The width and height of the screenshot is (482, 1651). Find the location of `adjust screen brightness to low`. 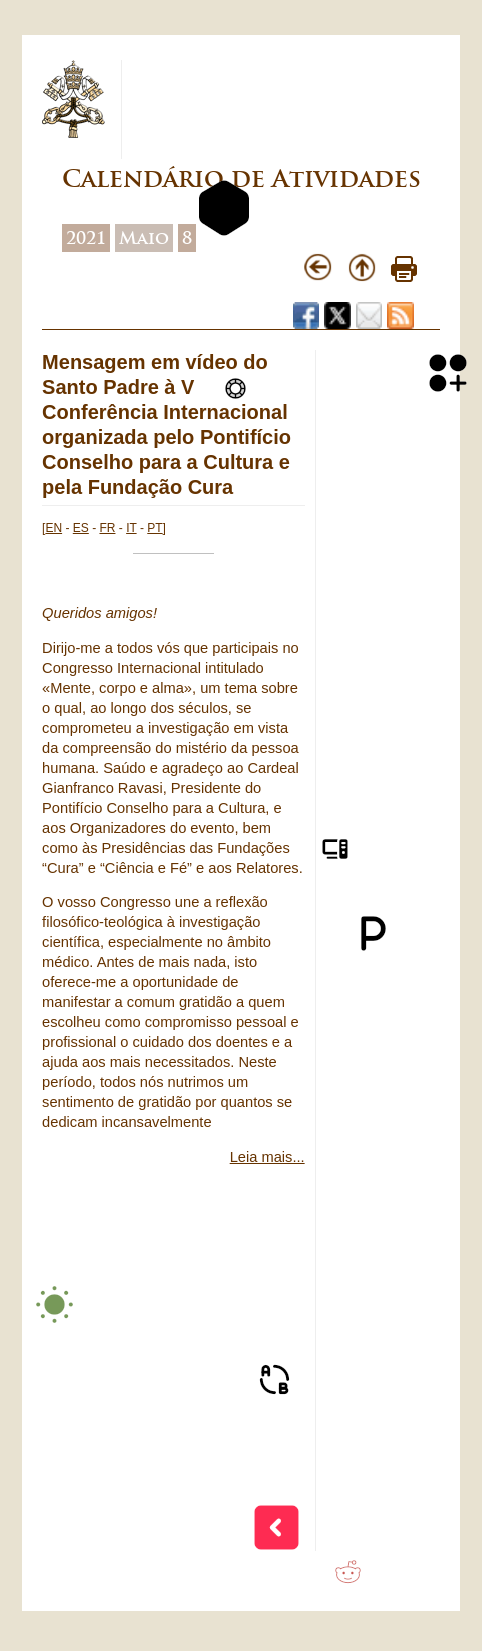

adjust screen brightness to low is located at coordinates (54, 1304).